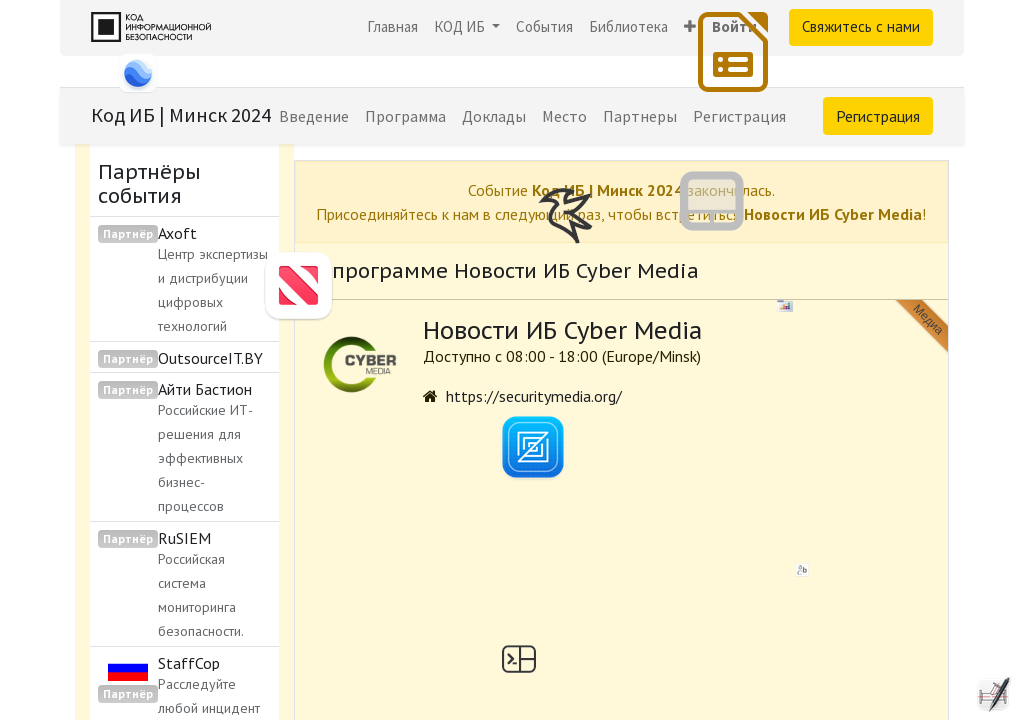 This screenshot has height=720, width=1024. I want to click on open LibreOffice Impress presentation software, so click(733, 52).